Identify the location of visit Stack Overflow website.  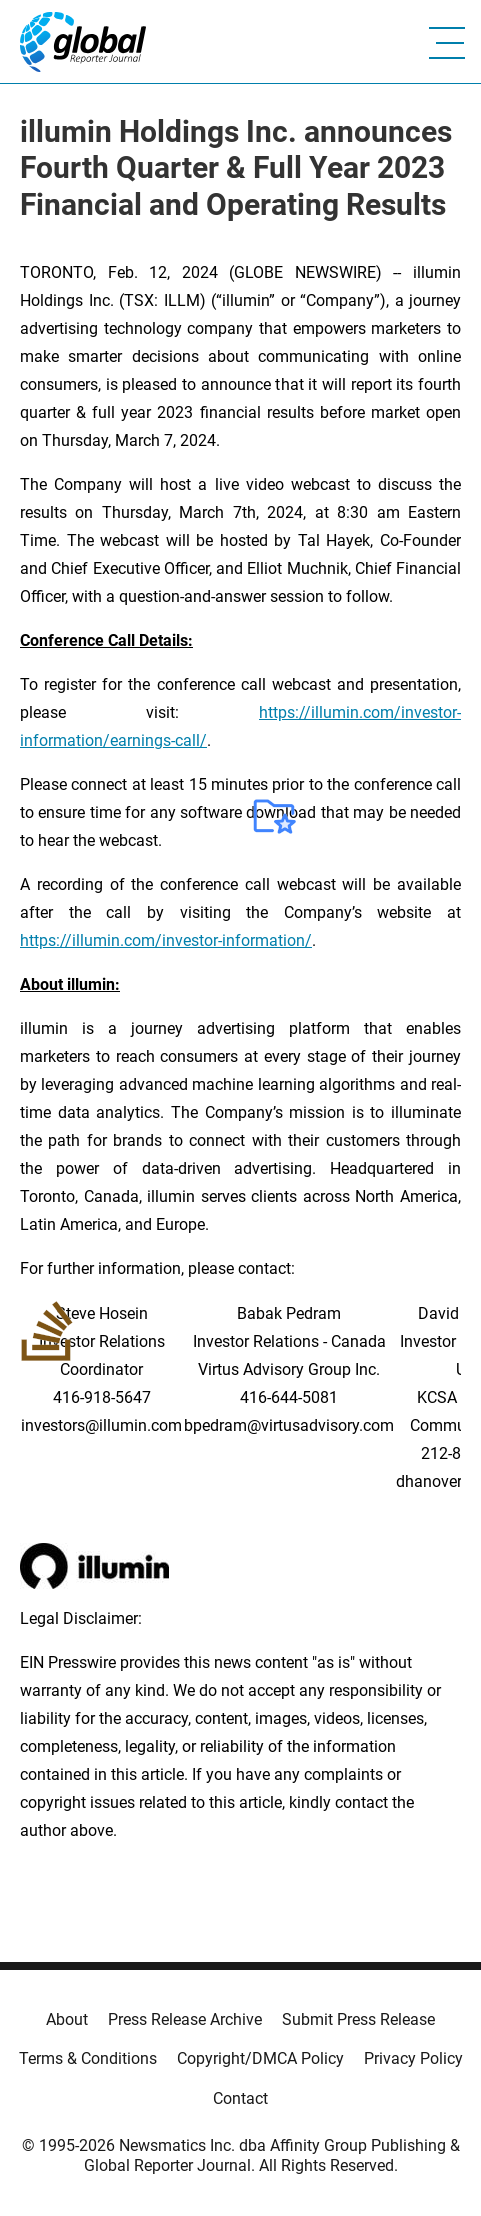
(47, 1331).